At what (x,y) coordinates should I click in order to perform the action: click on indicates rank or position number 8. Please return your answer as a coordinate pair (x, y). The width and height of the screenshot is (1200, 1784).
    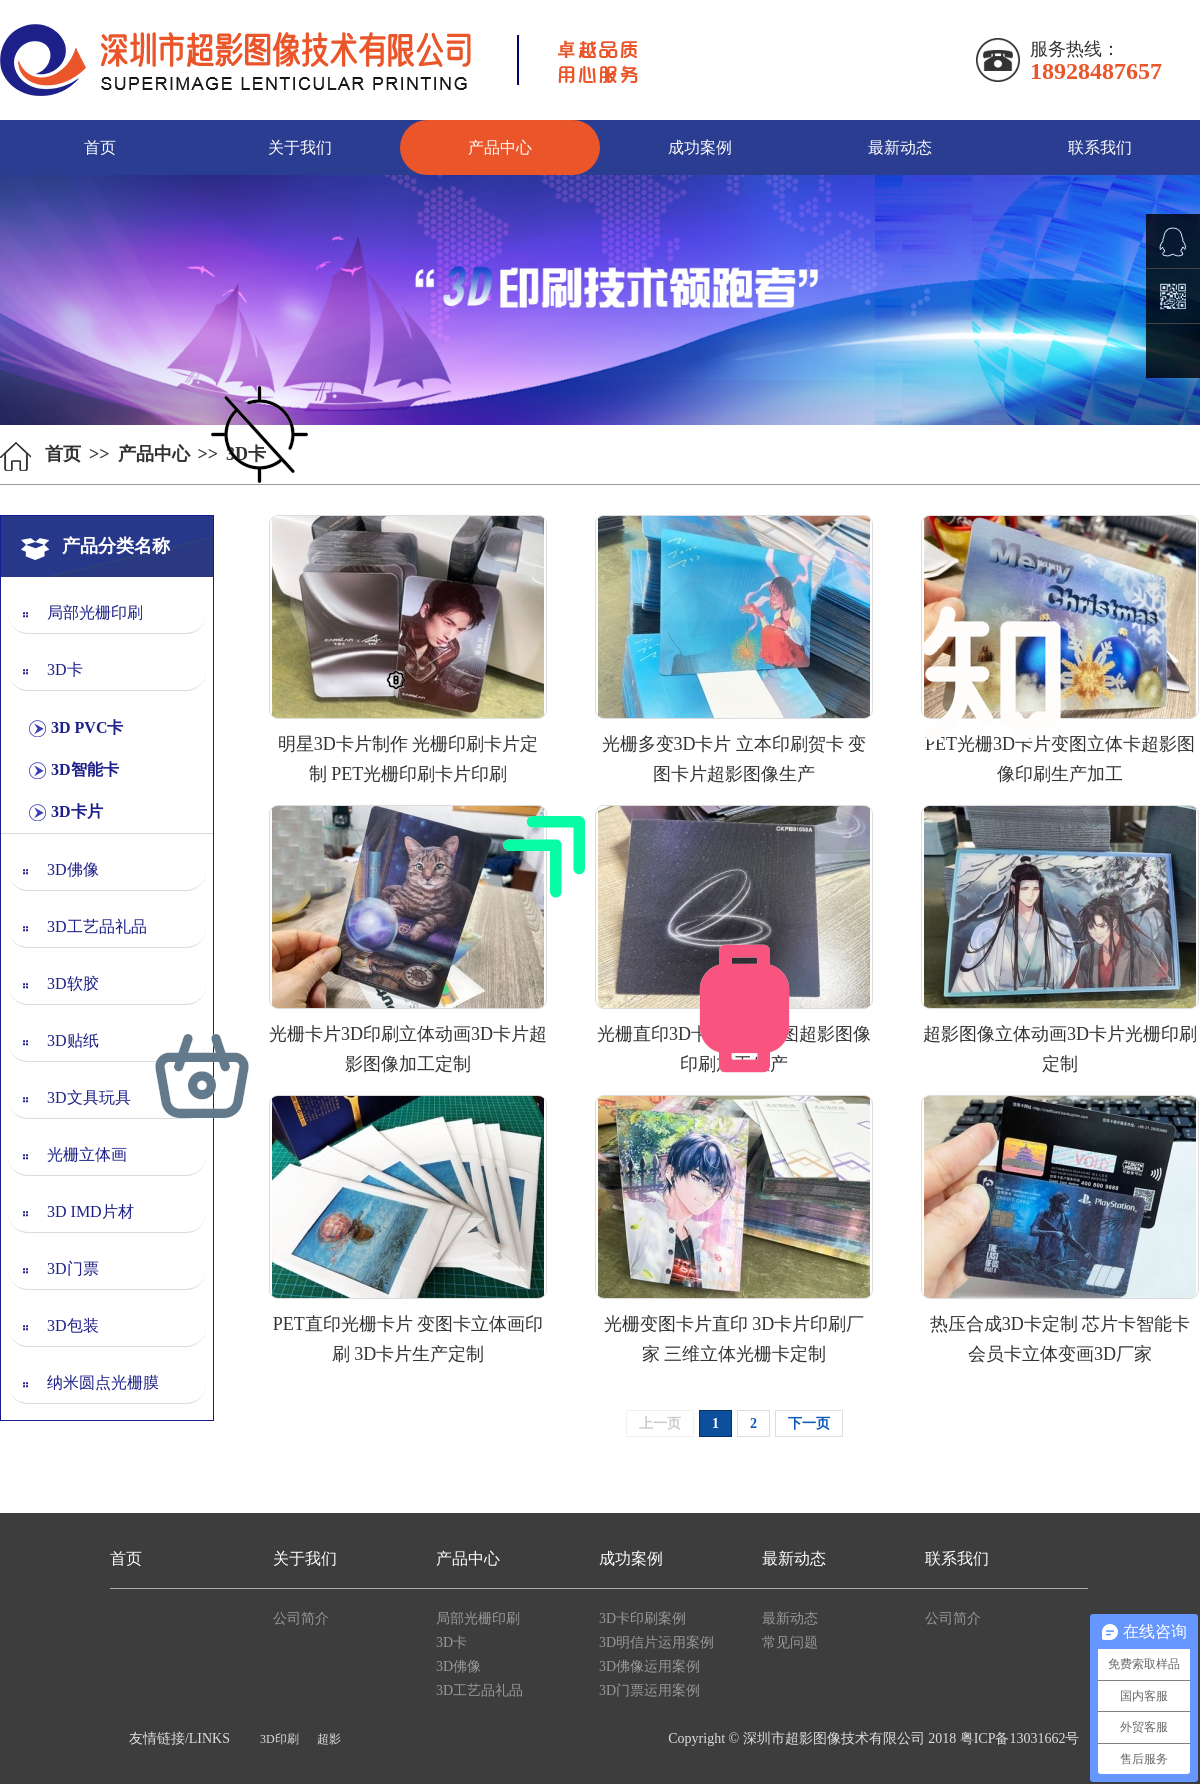
    Looking at the image, I should click on (396, 680).